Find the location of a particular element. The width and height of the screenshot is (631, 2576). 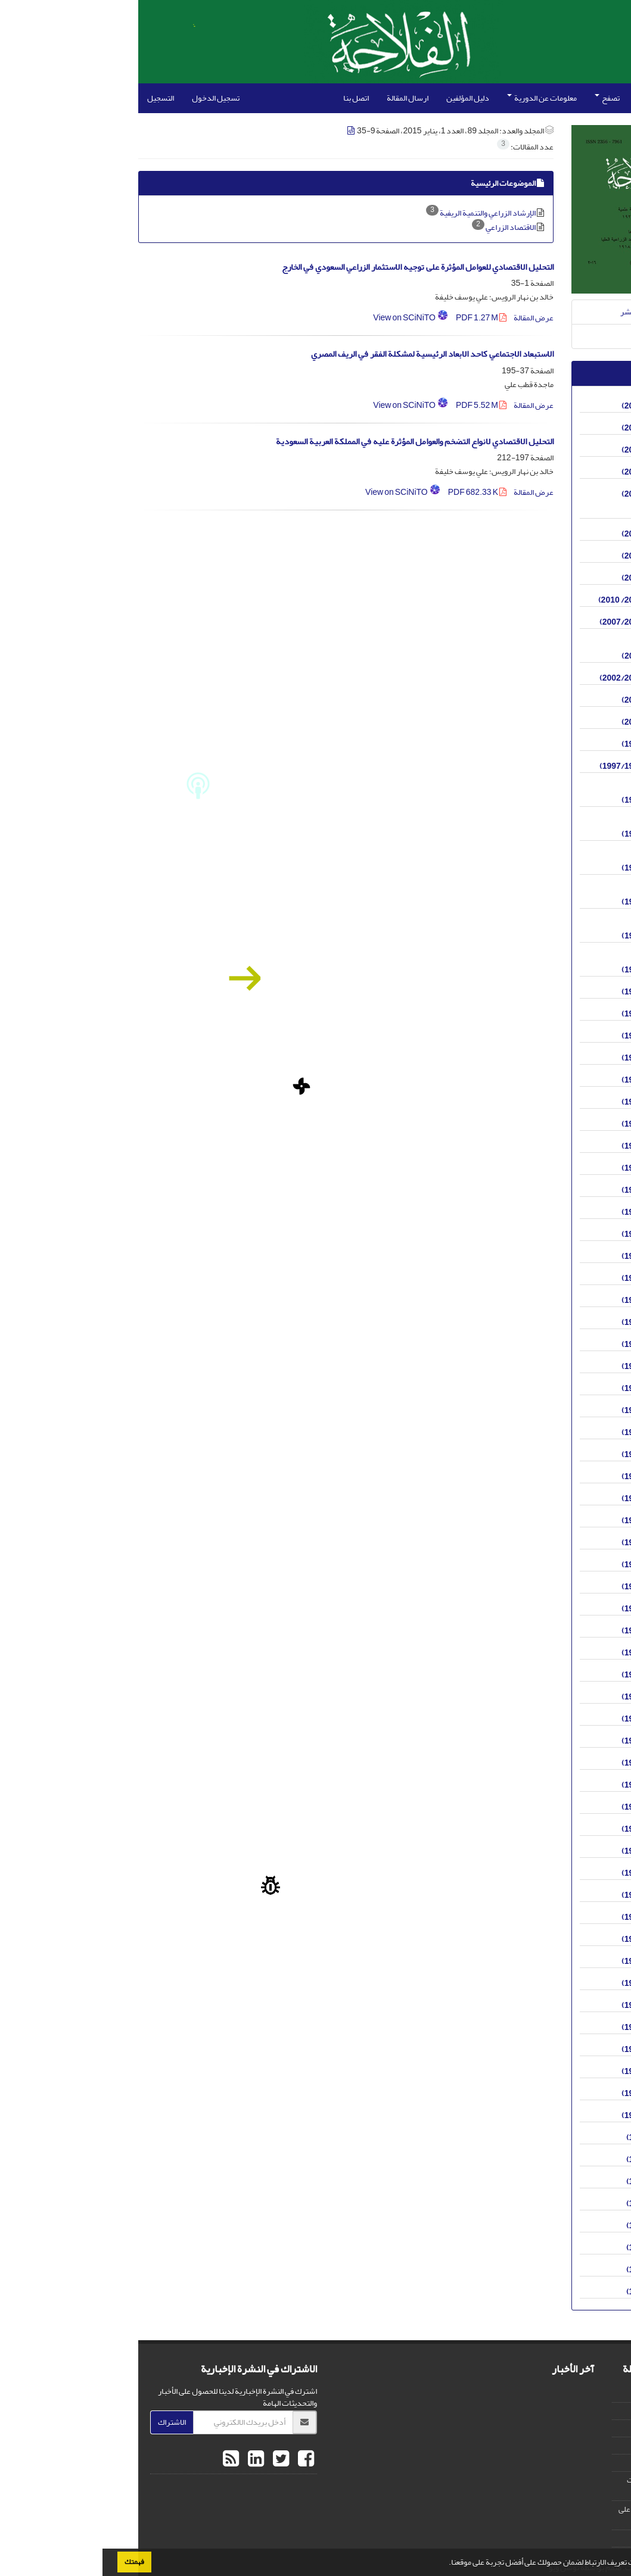

start a live broadcast or stream is located at coordinates (198, 785).